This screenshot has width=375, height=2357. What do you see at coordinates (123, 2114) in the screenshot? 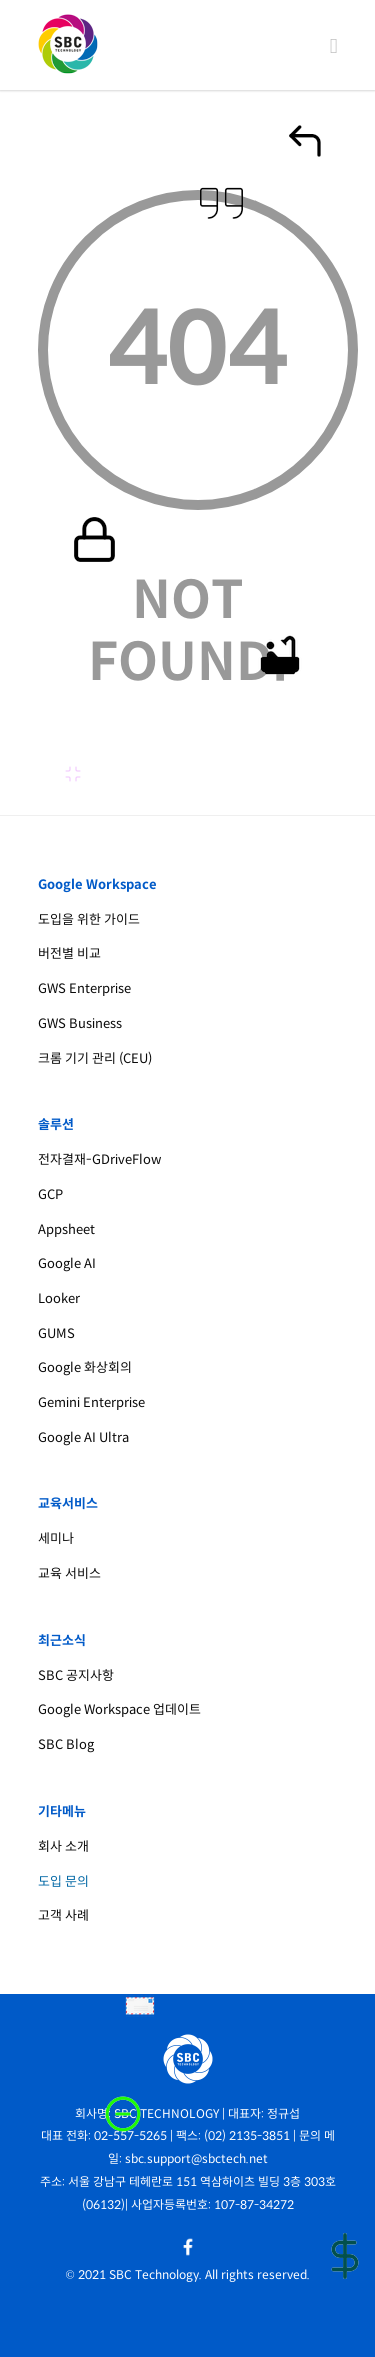
I see `remove an item from a list or collection` at bounding box center [123, 2114].